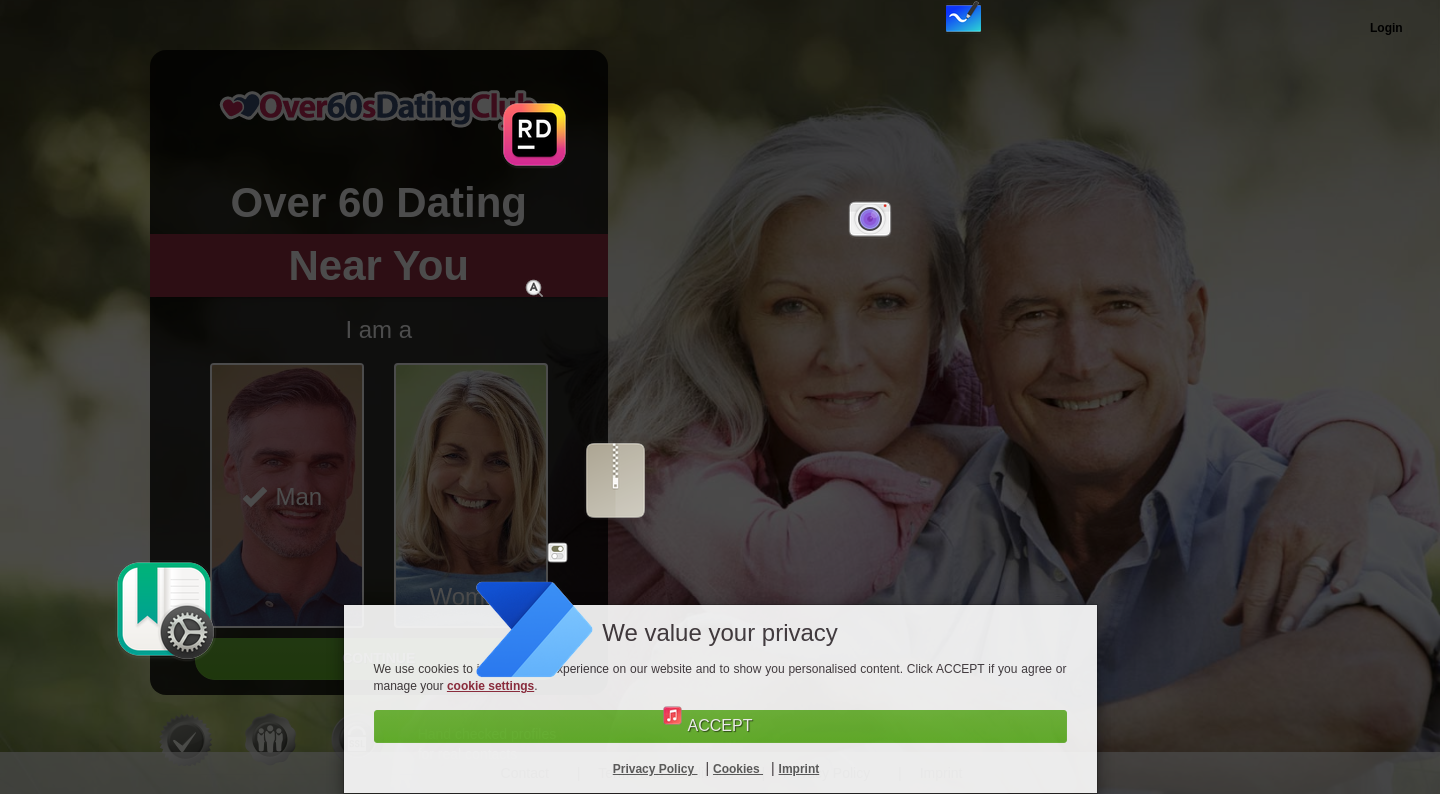 This screenshot has height=794, width=1440. What do you see at coordinates (557, 552) in the screenshot?
I see `open gnome tweaks settings` at bounding box center [557, 552].